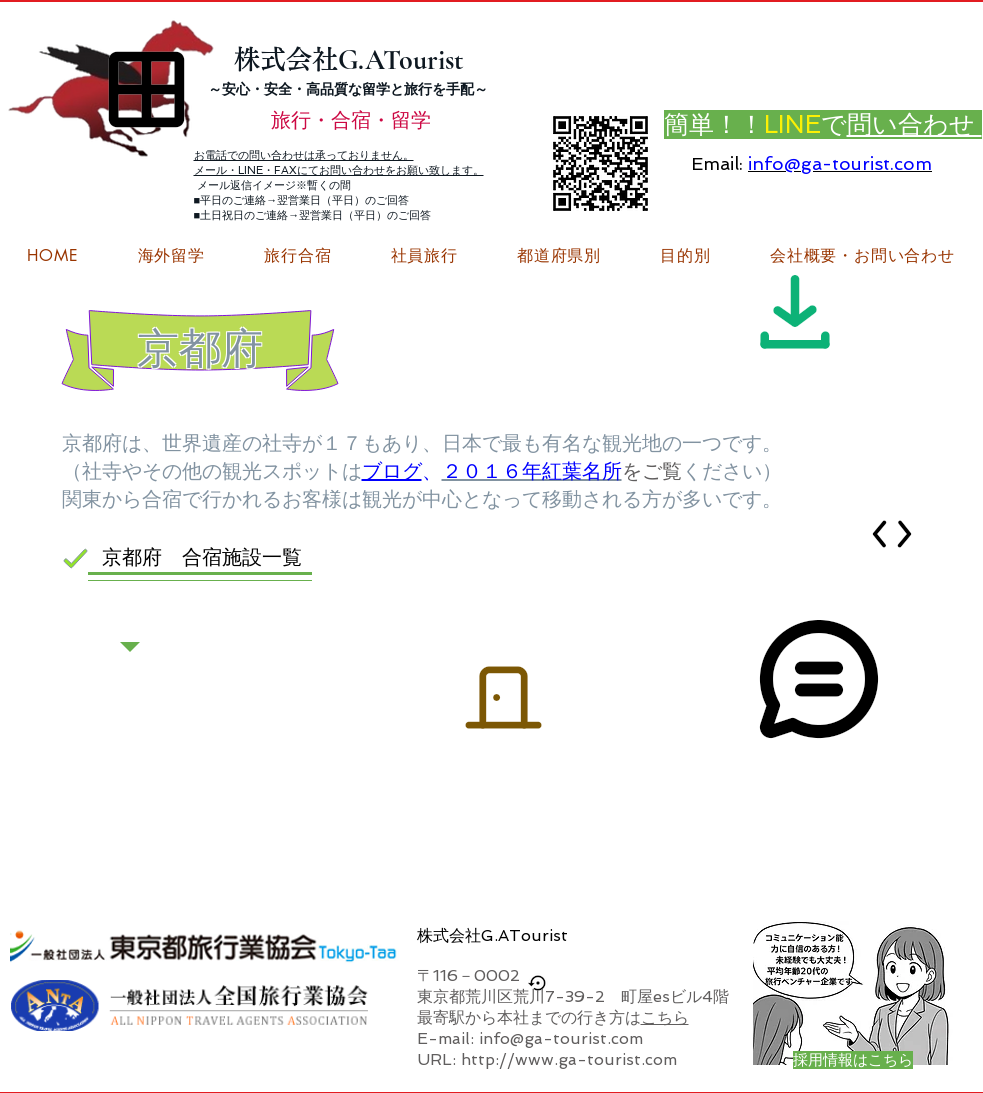  Describe the element at coordinates (819, 679) in the screenshot. I see `open chat or messaging` at that location.